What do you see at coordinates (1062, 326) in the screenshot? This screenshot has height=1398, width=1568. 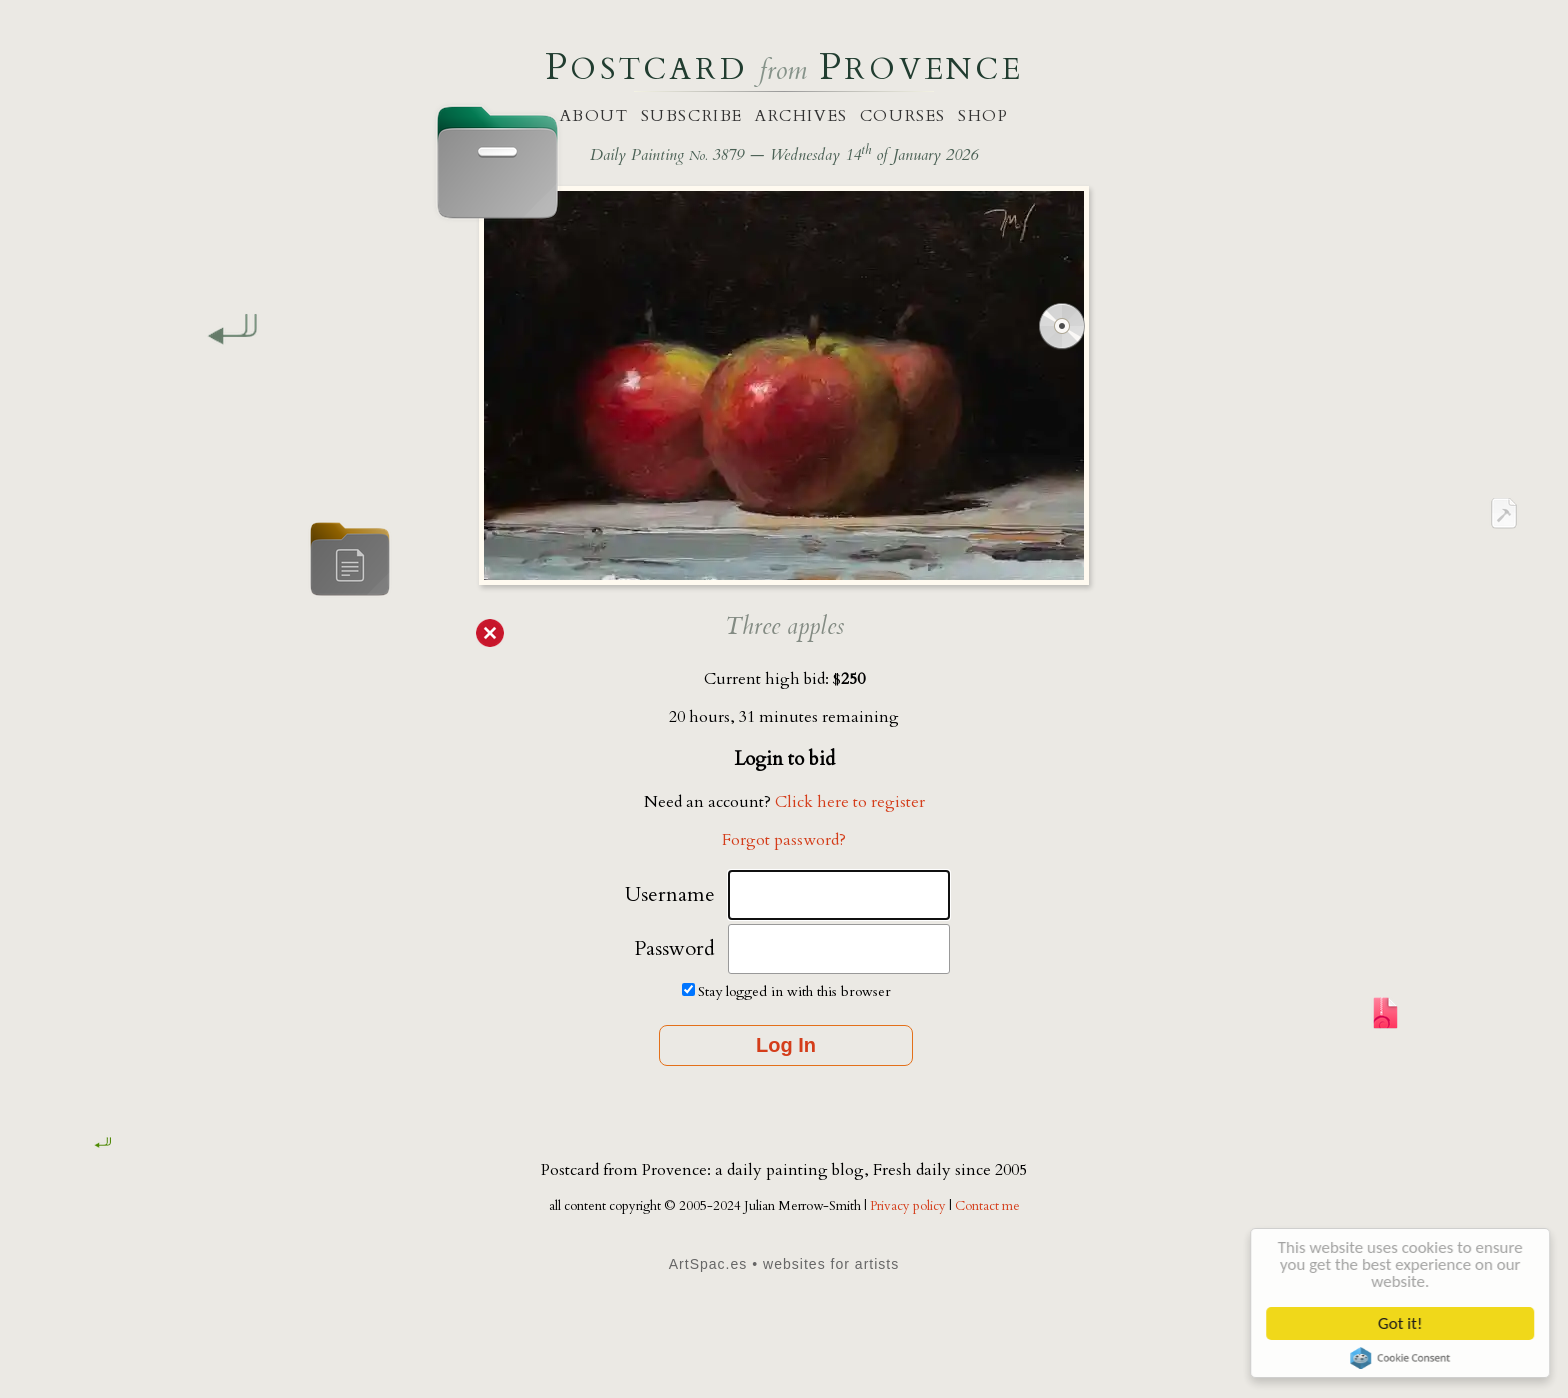 I see `indicates a CD-RW (rewritable disc) drive or device` at bounding box center [1062, 326].